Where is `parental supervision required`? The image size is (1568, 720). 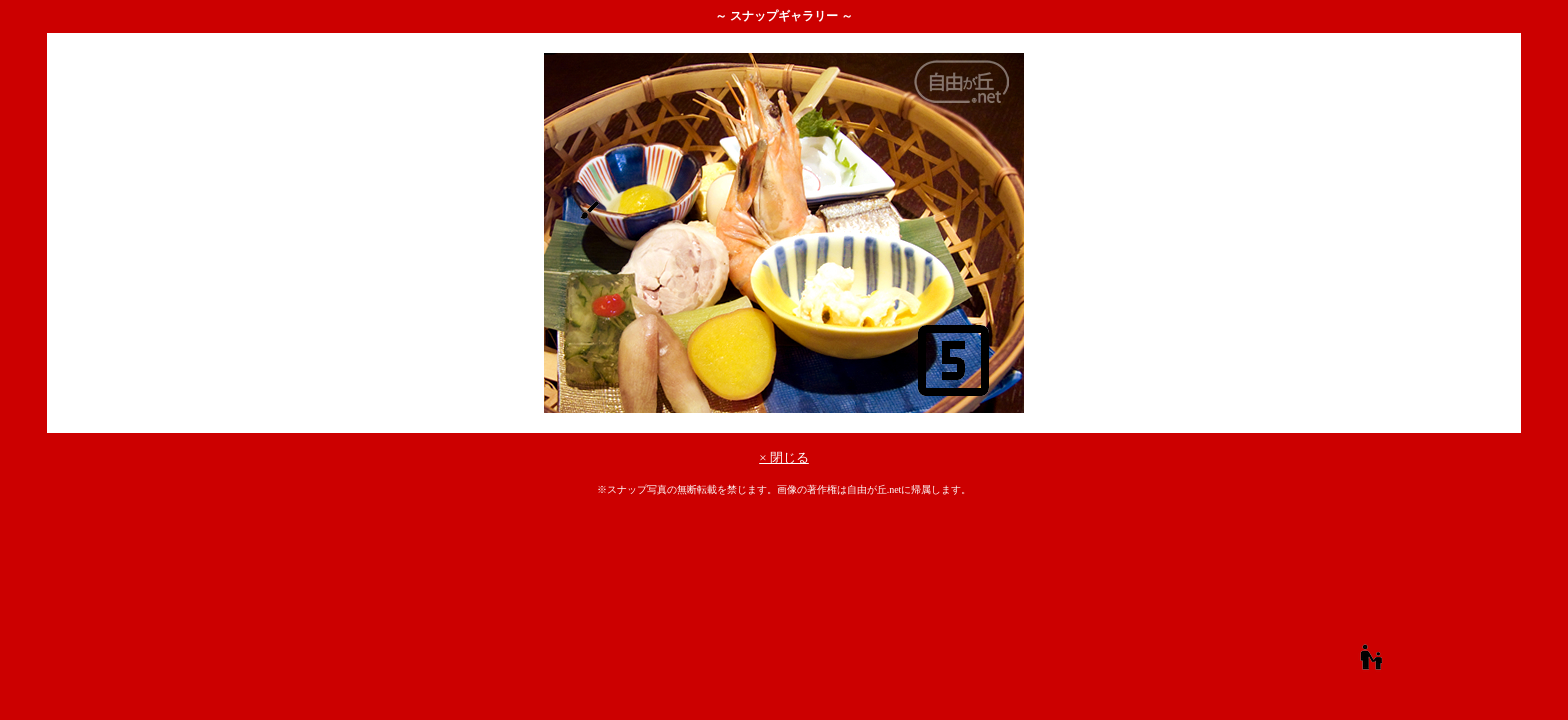
parental supervision required is located at coordinates (1372, 657).